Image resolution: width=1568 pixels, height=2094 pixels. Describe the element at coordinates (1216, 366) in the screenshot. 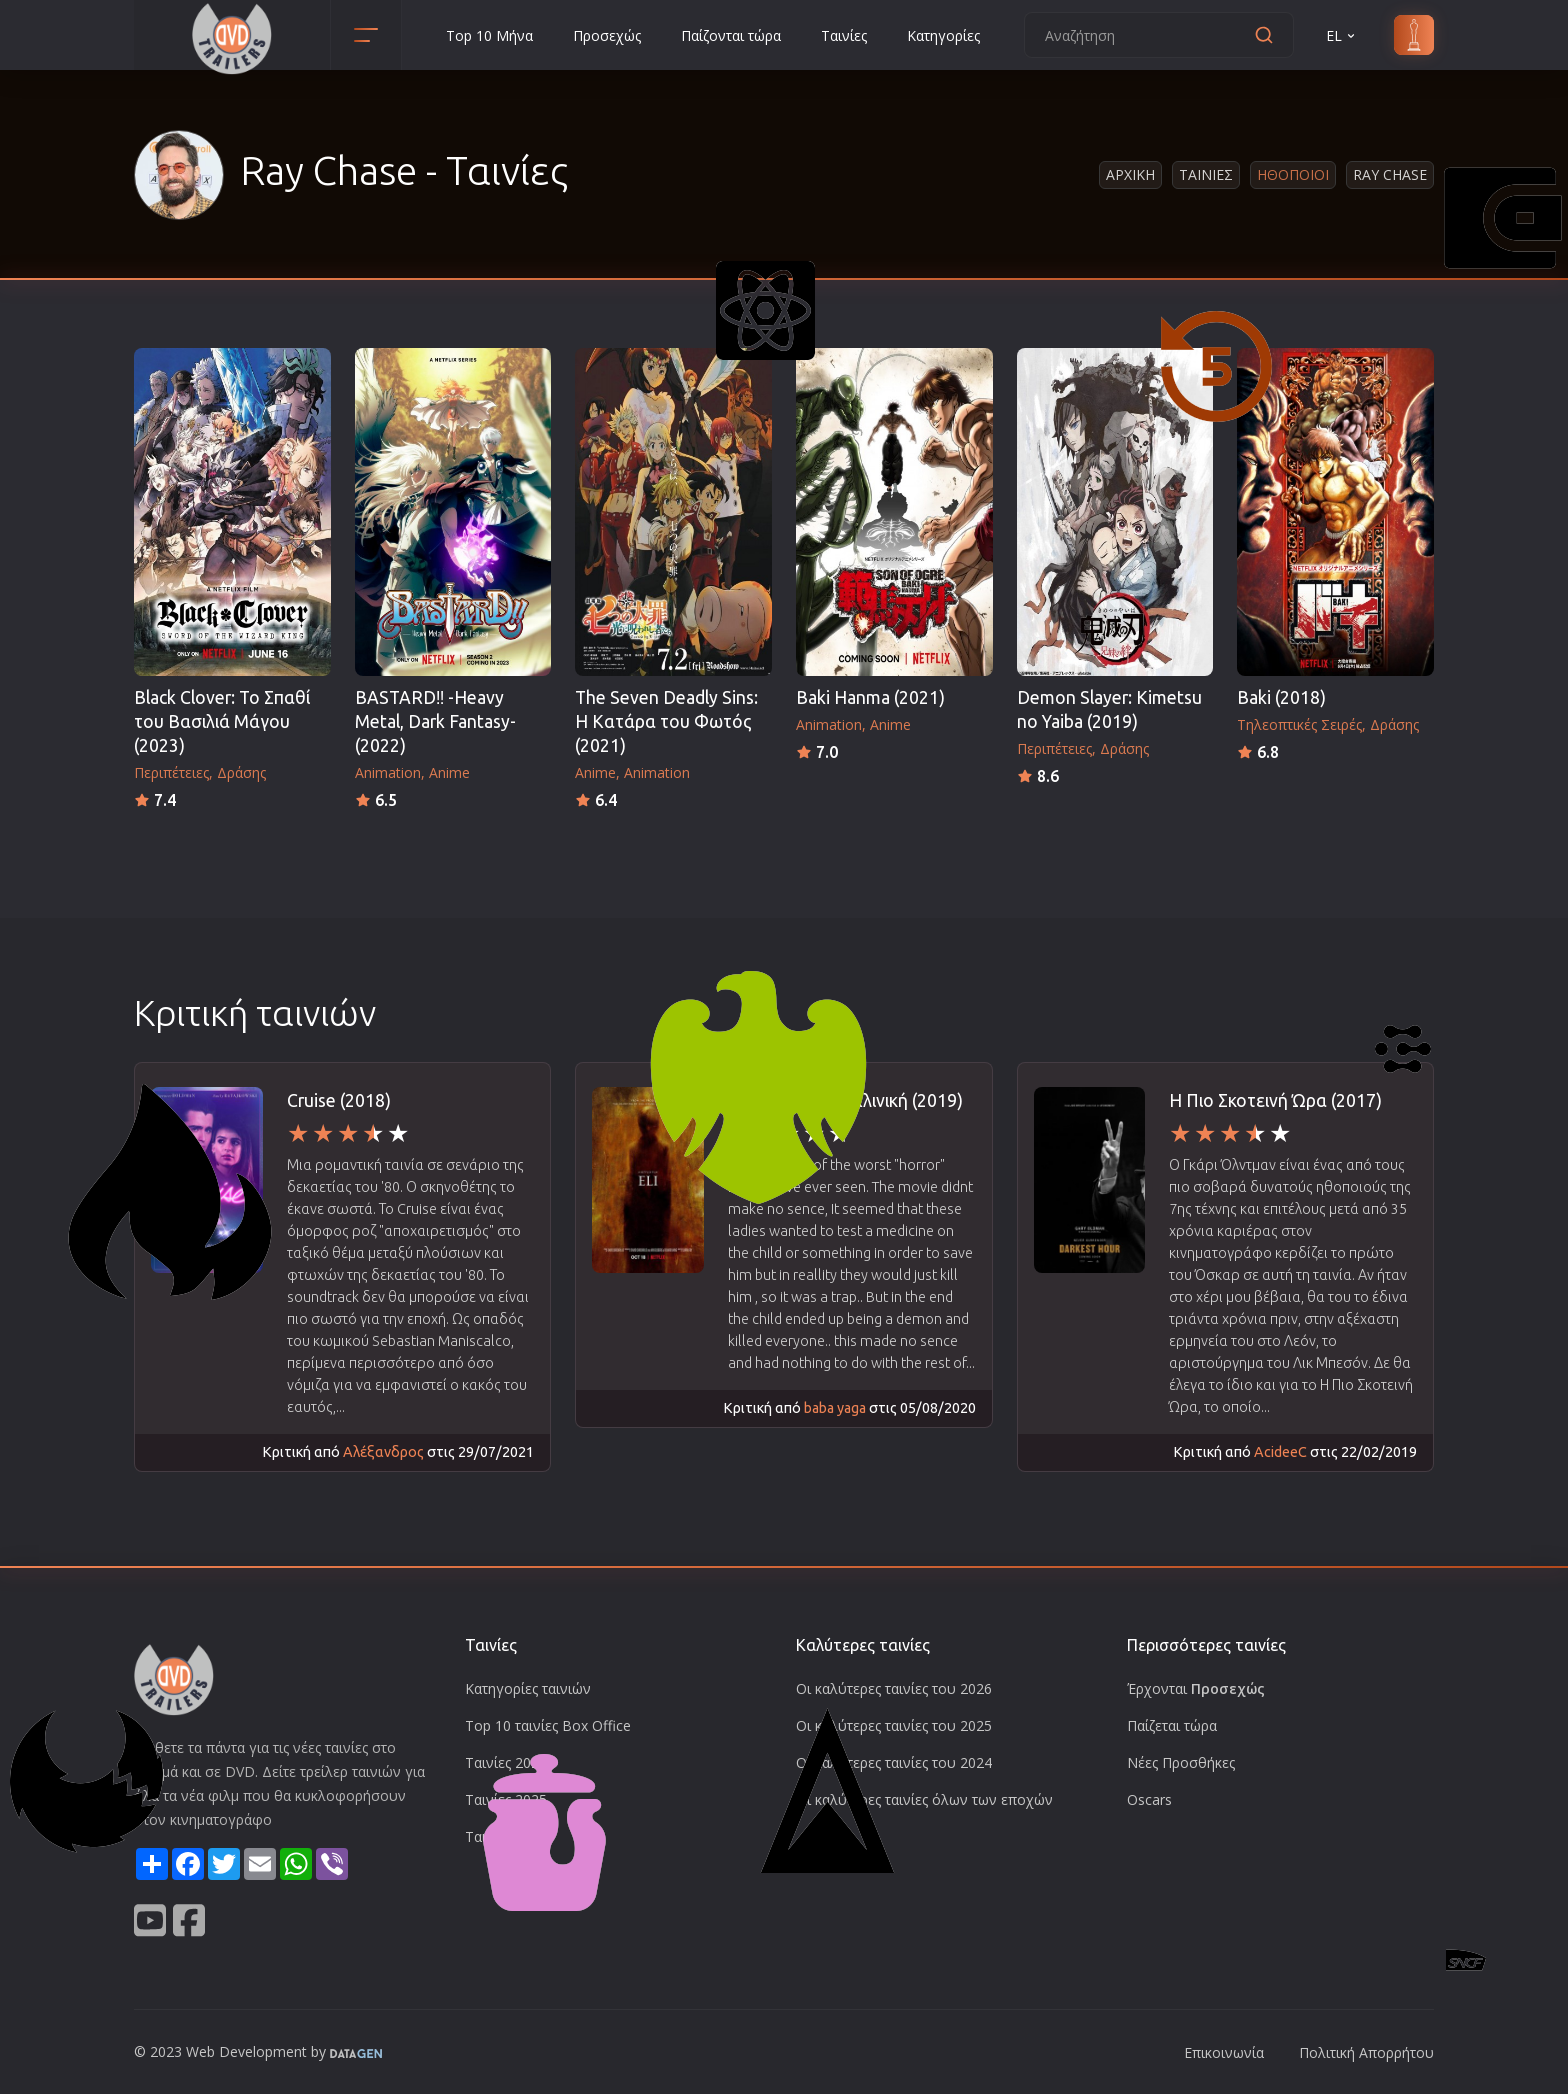

I see `rewind 5 seconds` at that location.